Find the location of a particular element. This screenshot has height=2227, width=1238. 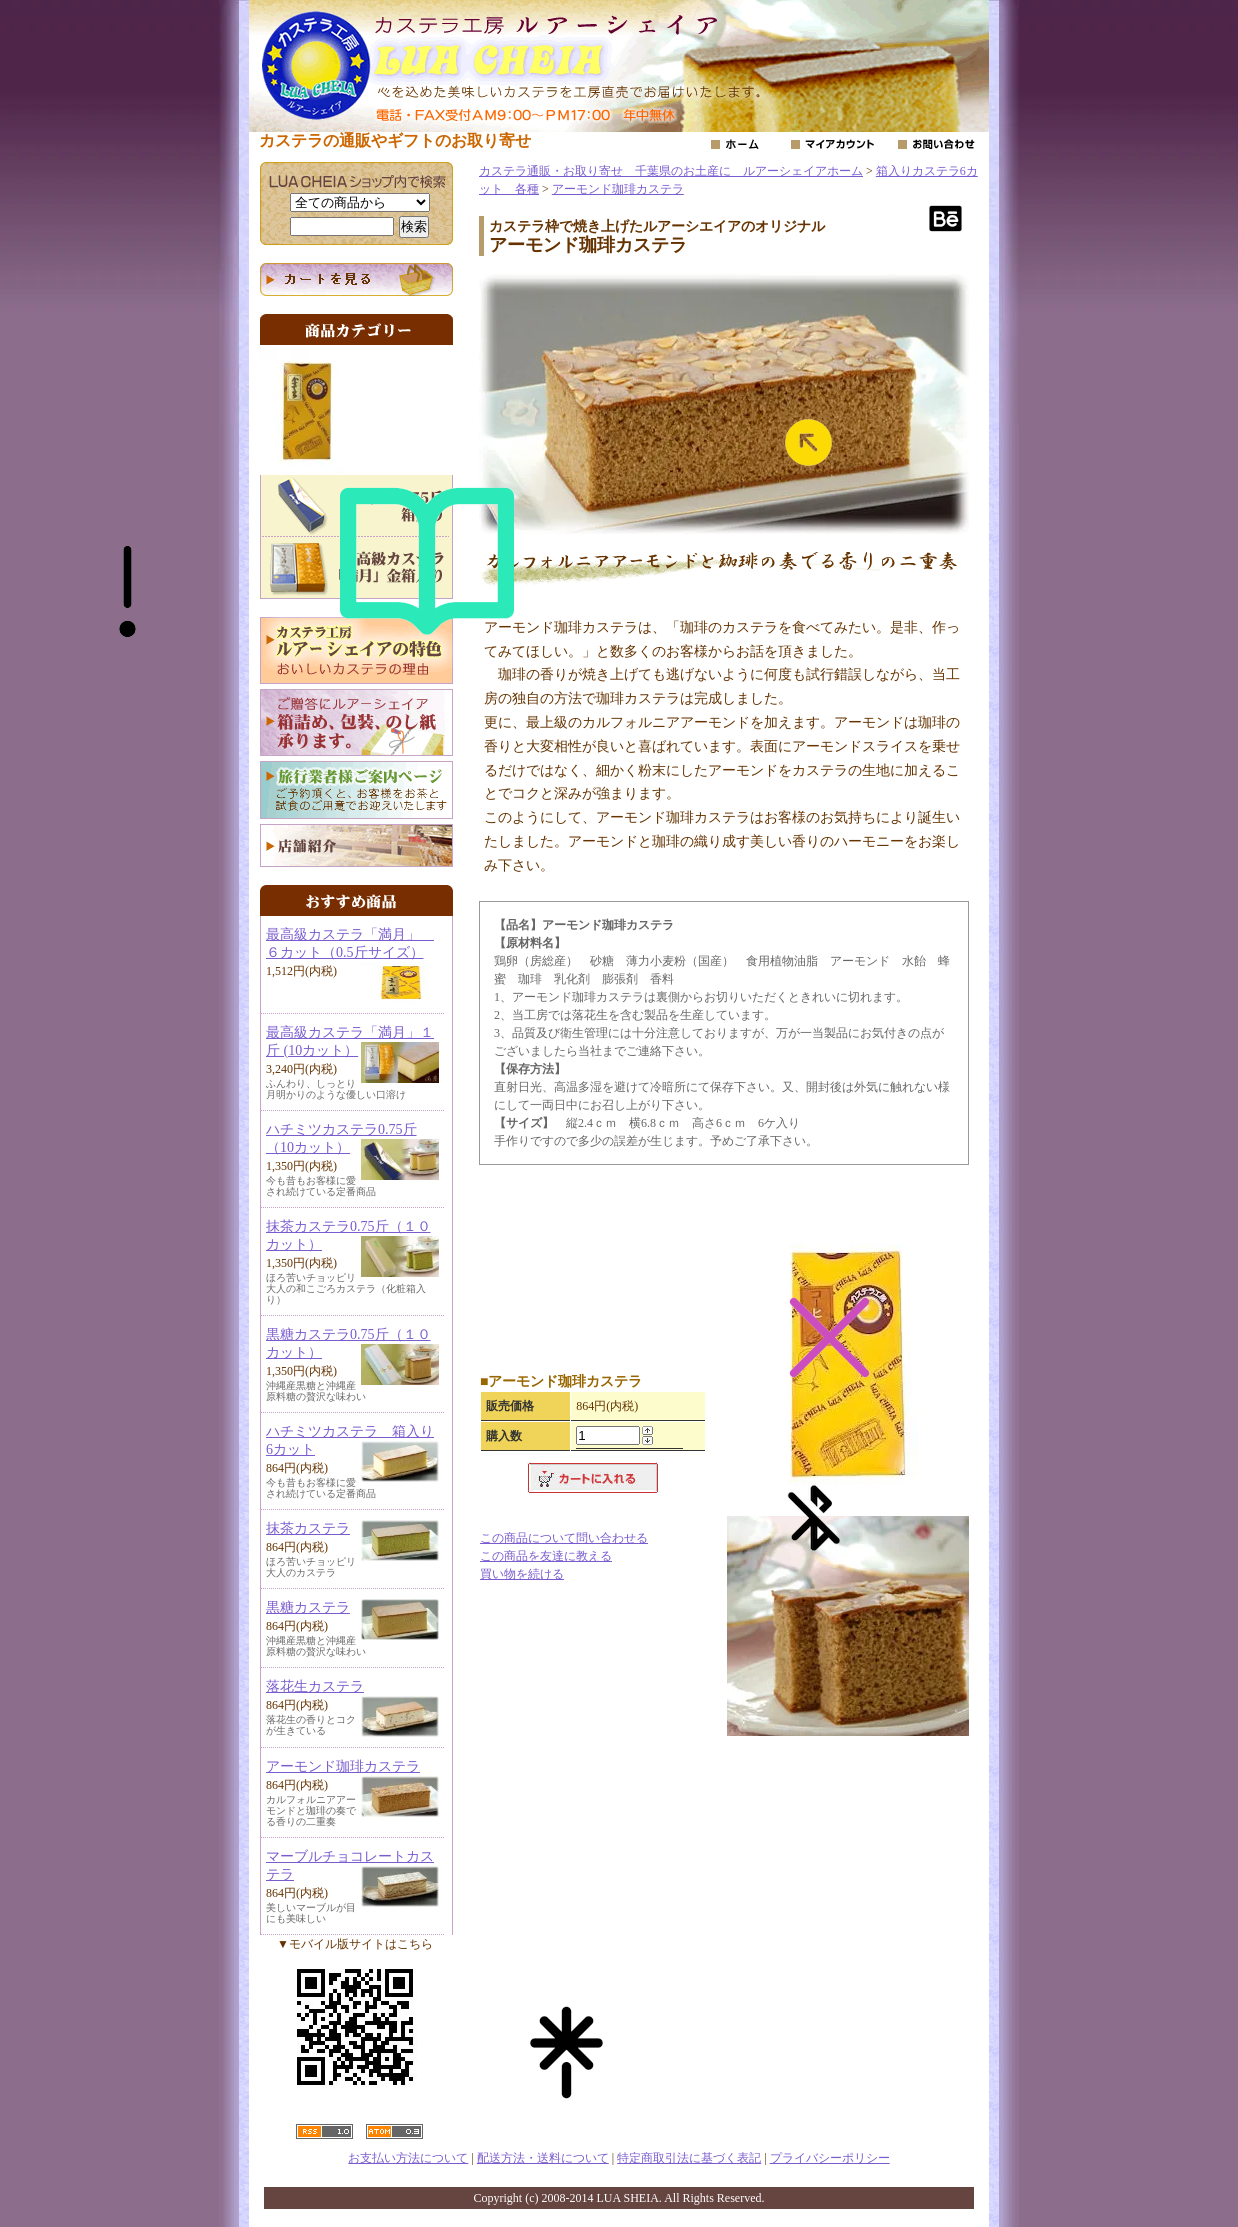

access documentation or readme is located at coordinates (427, 564).